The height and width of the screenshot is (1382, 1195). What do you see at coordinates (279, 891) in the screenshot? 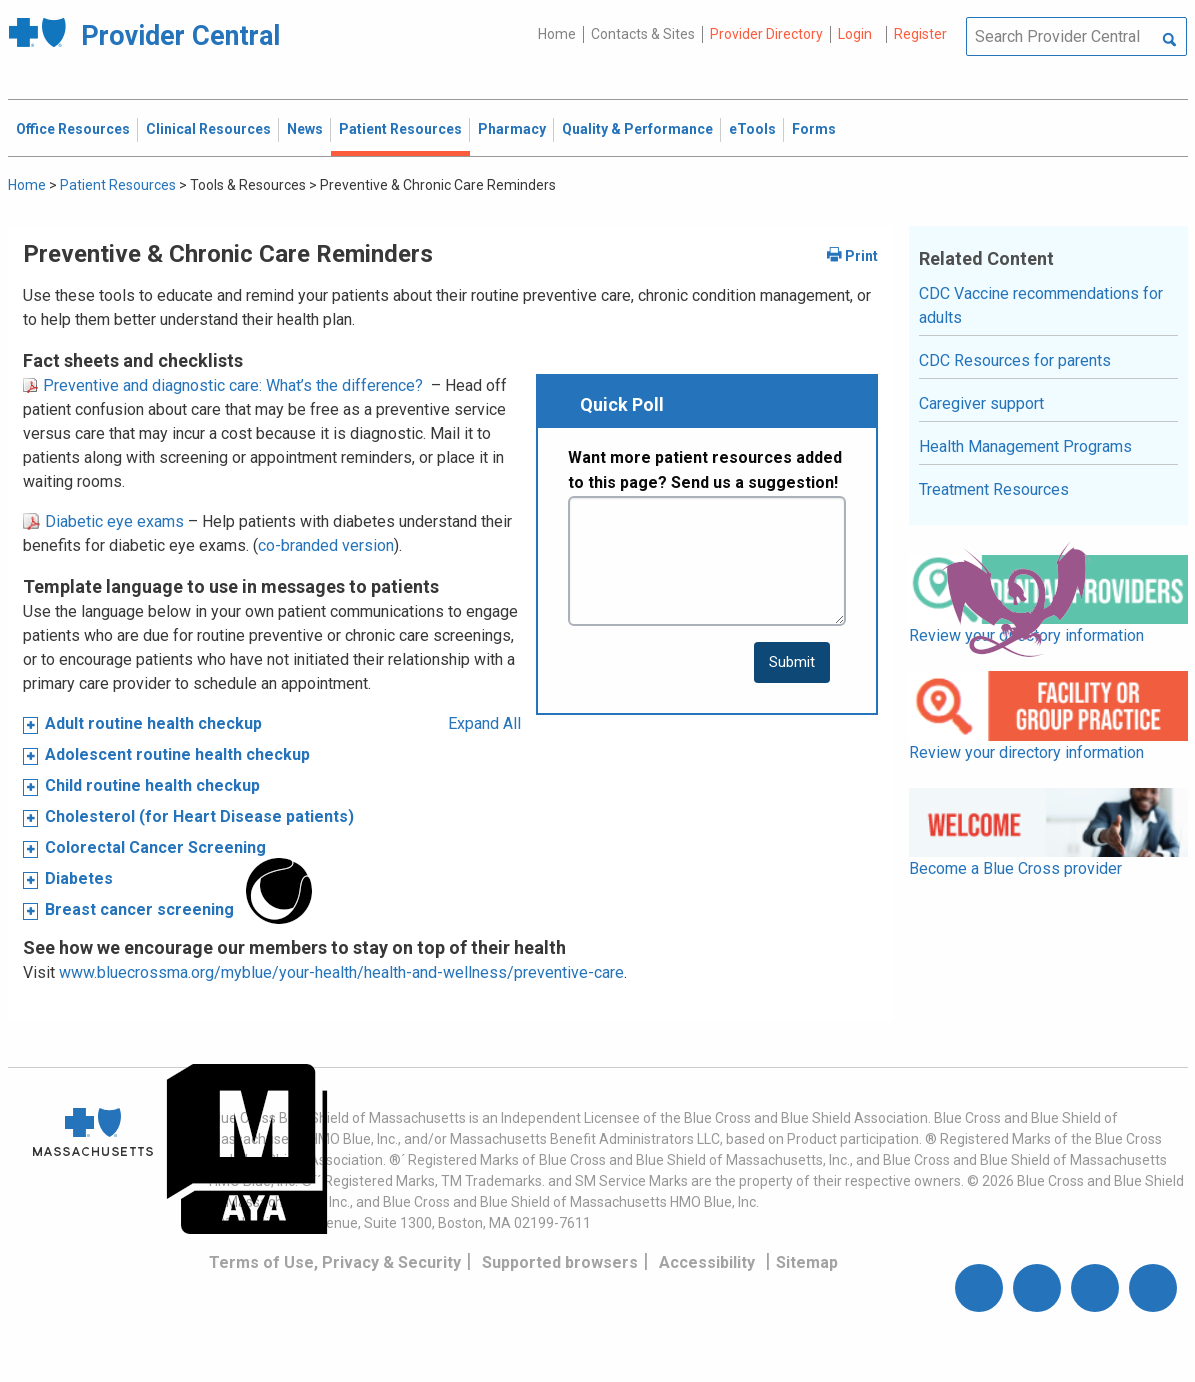
I see `open Cinema 4D application` at bounding box center [279, 891].